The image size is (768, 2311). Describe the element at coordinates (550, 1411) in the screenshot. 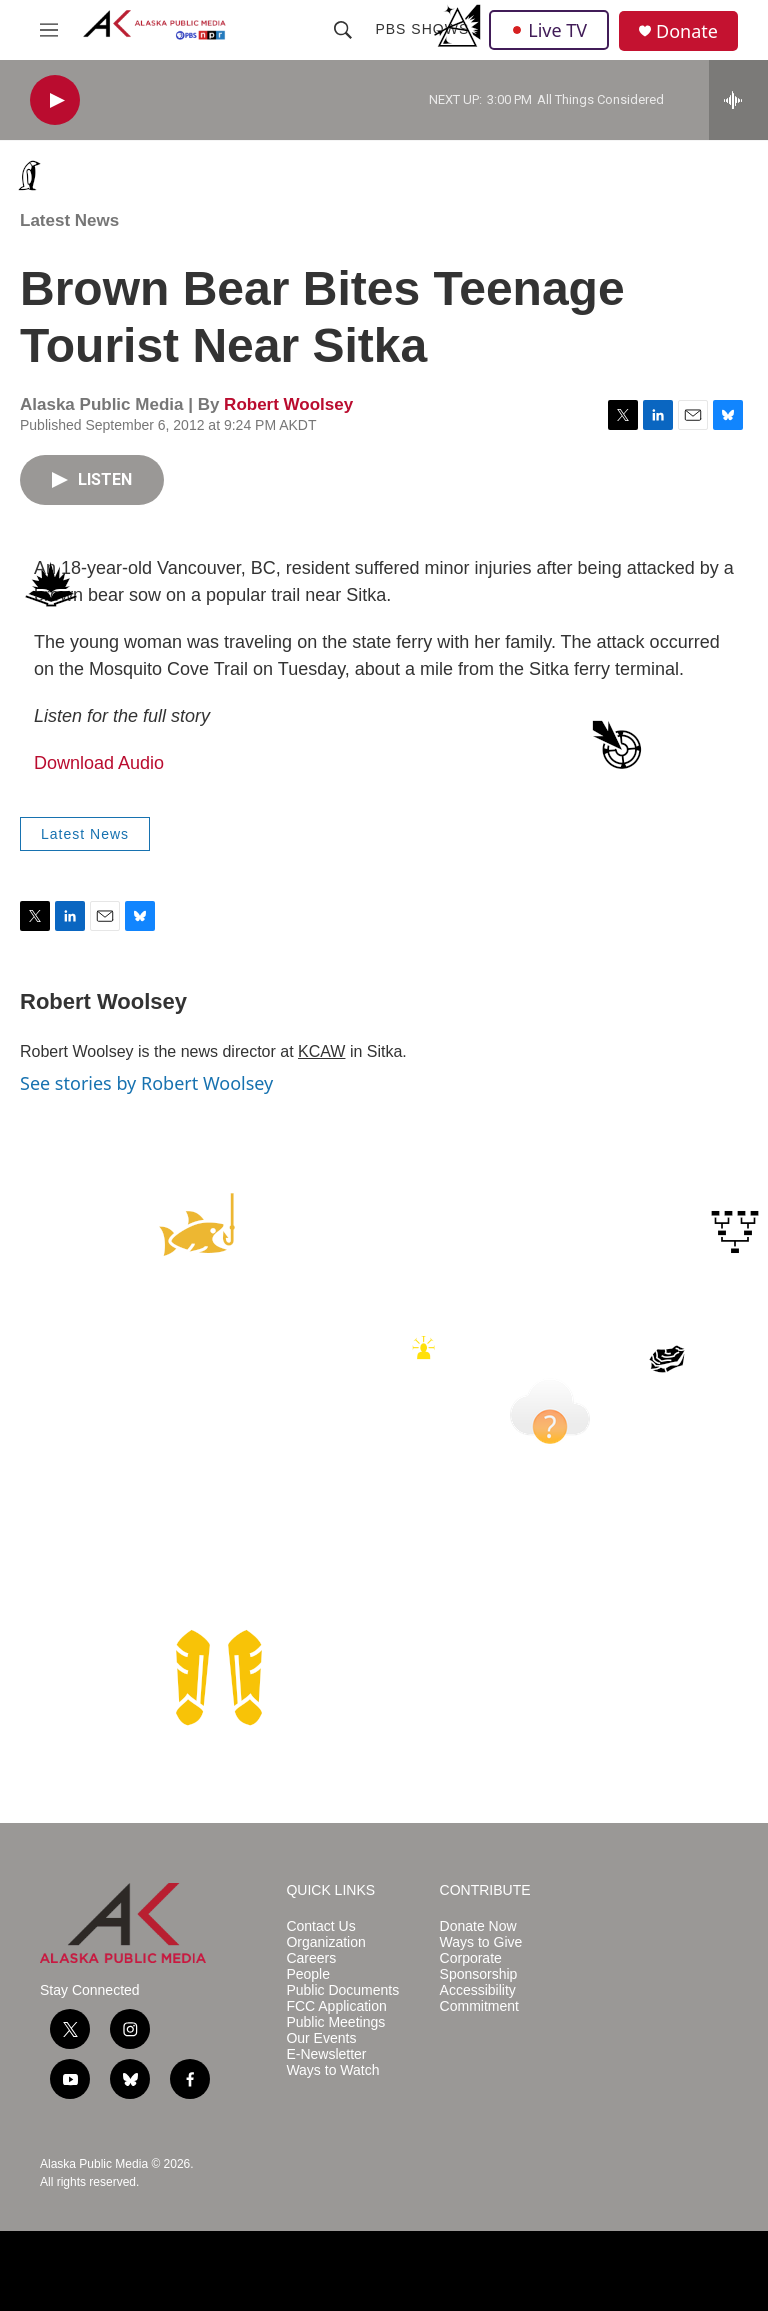

I see `weather data currently unavailable` at that location.